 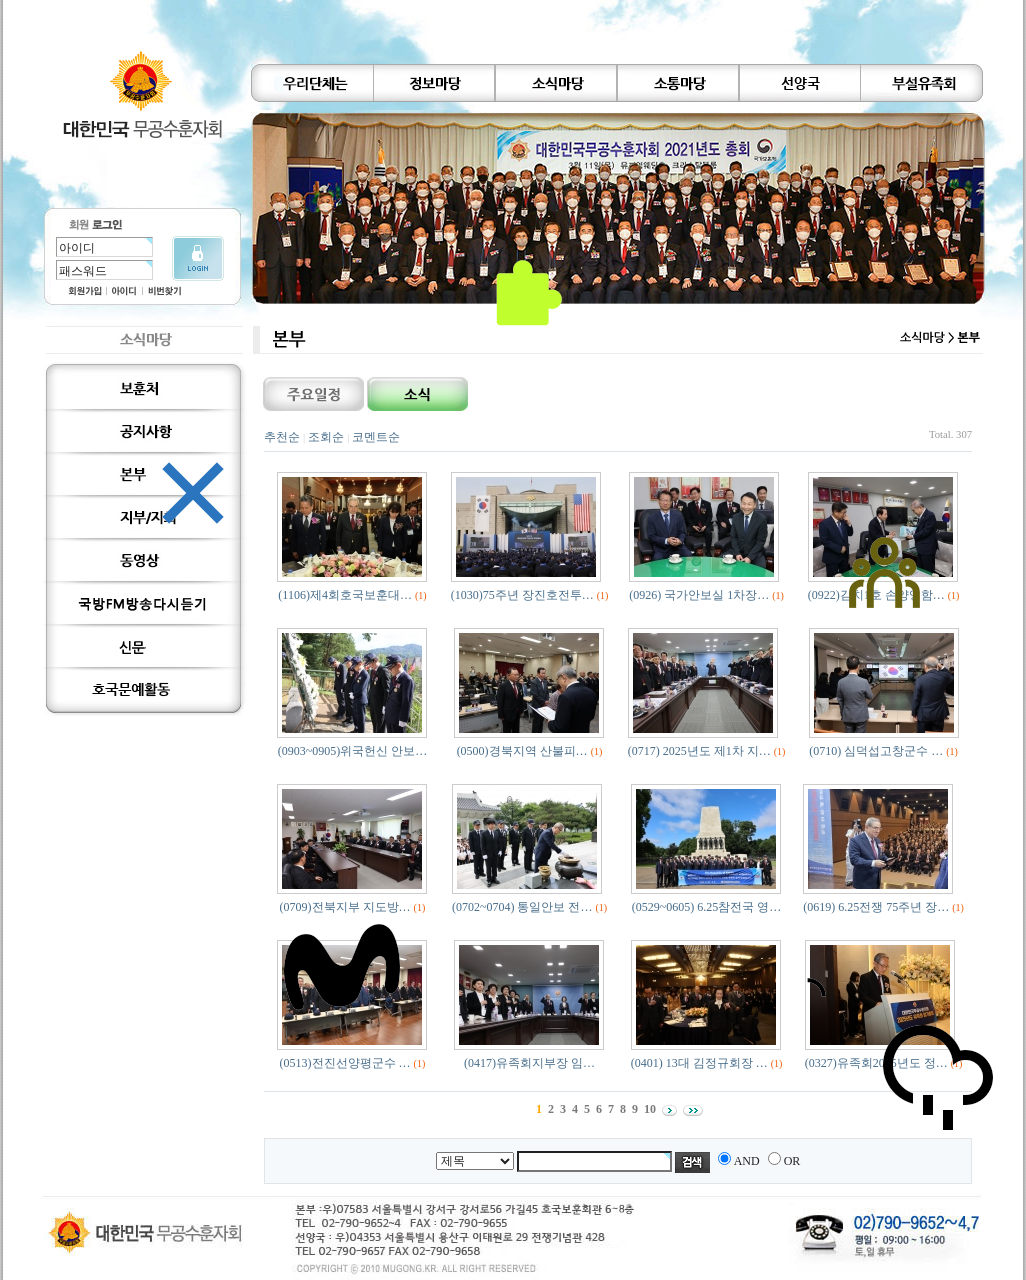 I want to click on close the current window or dialog, so click(x=193, y=493).